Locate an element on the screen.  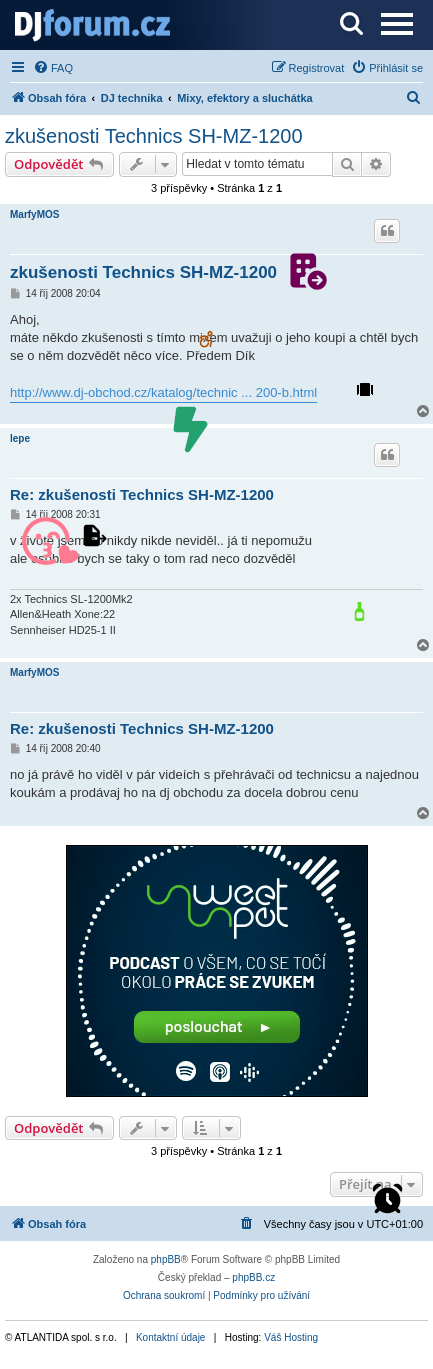
add a kiss or love reaction to a message is located at coordinates (49, 541).